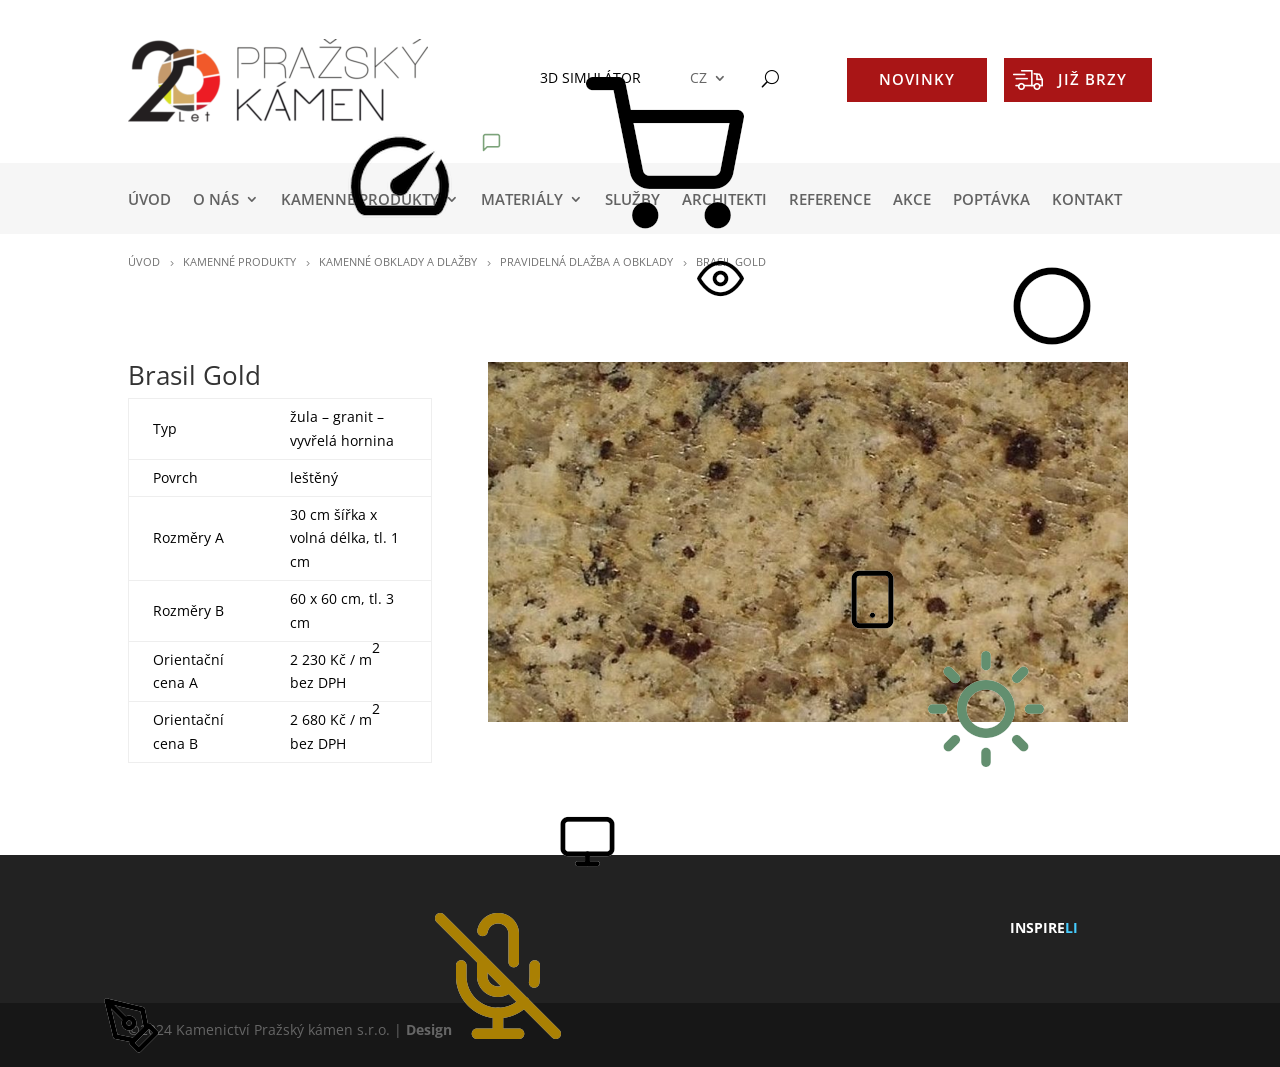 This screenshot has width=1280, height=1067. Describe the element at coordinates (491, 142) in the screenshot. I see `open messaging or chat` at that location.